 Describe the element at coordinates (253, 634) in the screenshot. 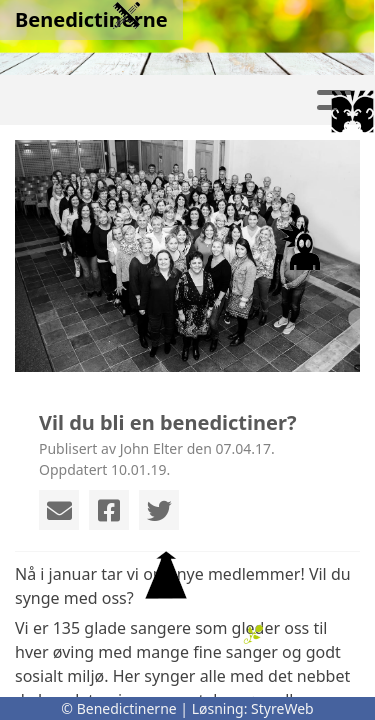

I see `indicates a closed or dormant plant in a gardening game` at that location.